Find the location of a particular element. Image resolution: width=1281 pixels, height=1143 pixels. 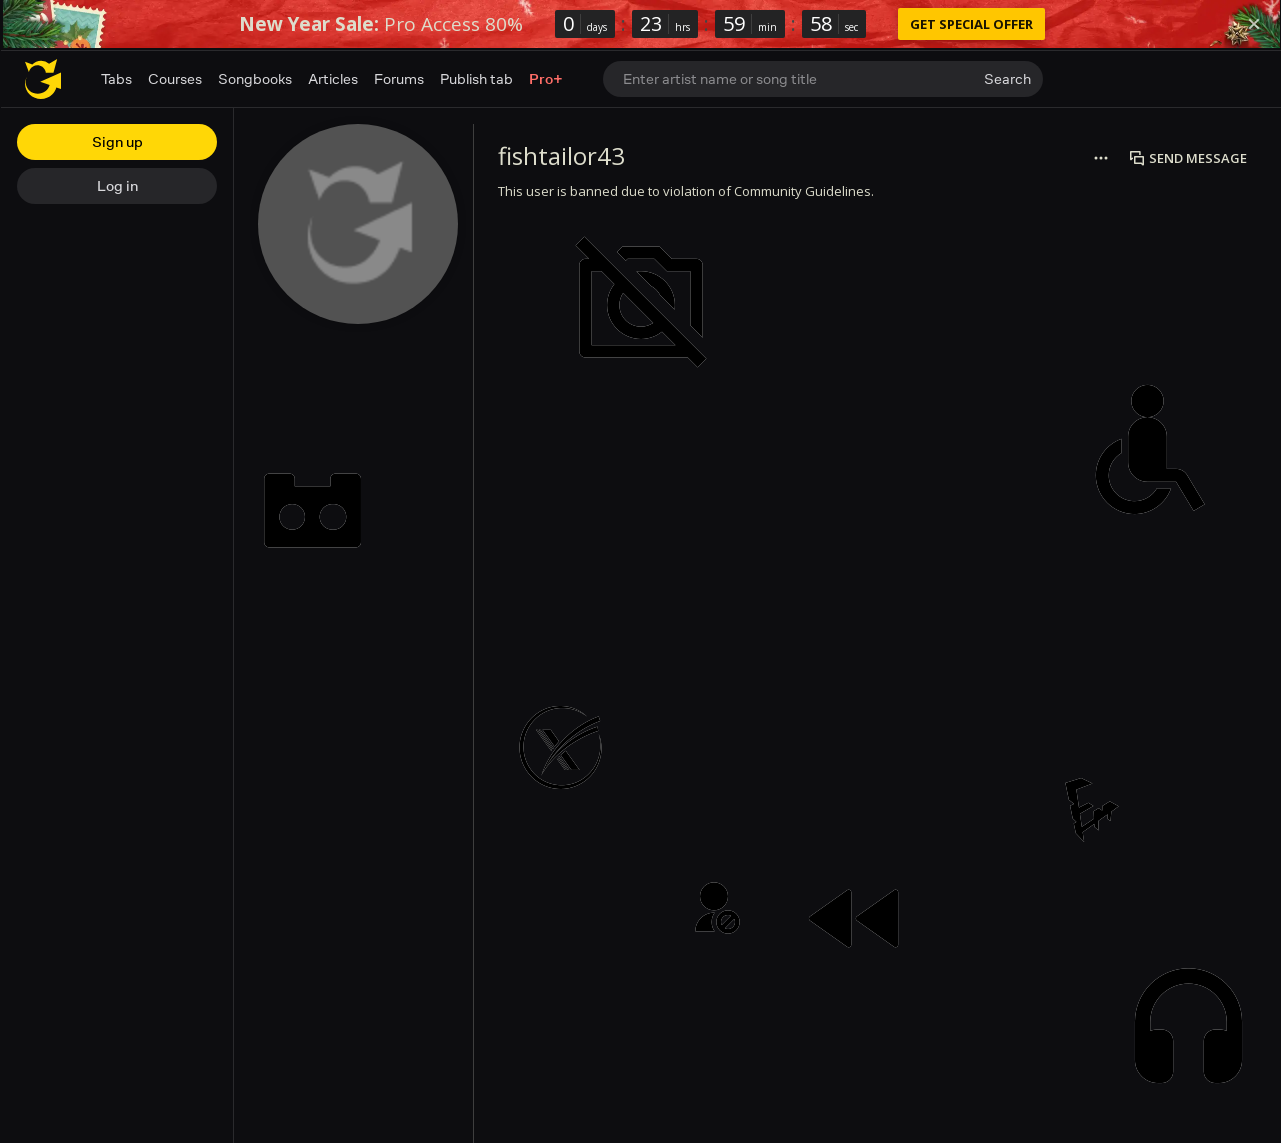

vexxhost cloud hosting service logo is located at coordinates (560, 747).